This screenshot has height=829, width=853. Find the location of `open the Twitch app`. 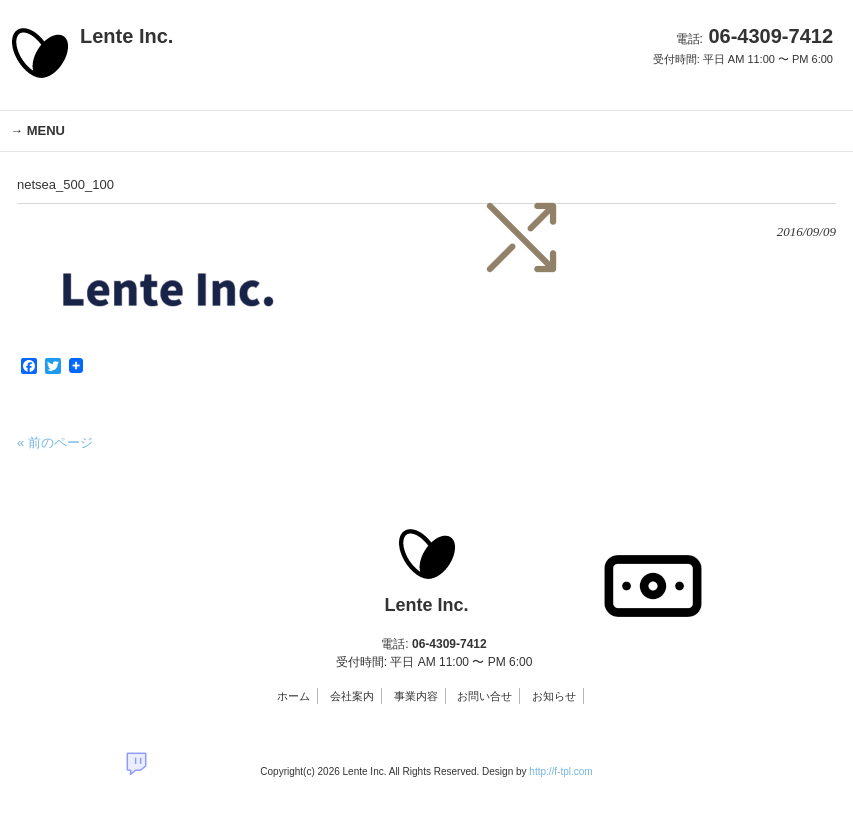

open the Twitch app is located at coordinates (136, 762).